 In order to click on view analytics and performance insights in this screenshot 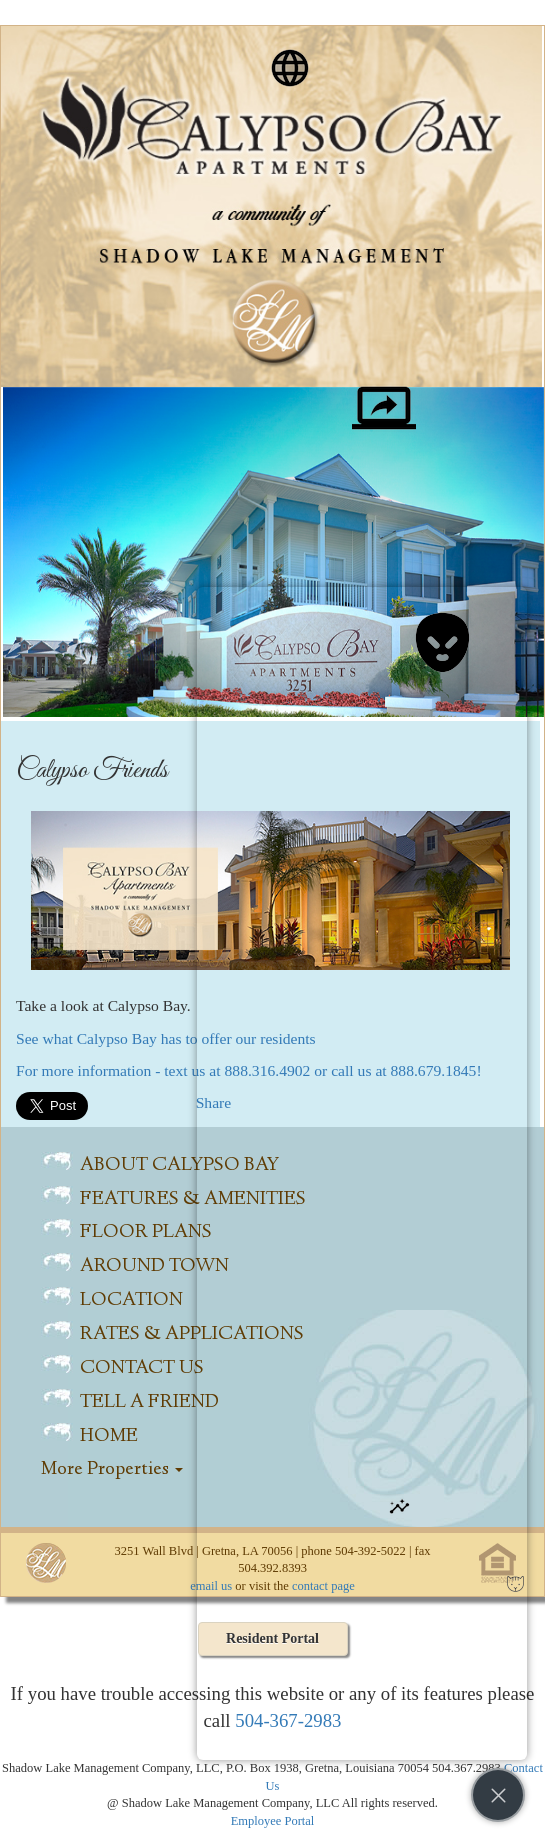, I will do `click(399, 1506)`.